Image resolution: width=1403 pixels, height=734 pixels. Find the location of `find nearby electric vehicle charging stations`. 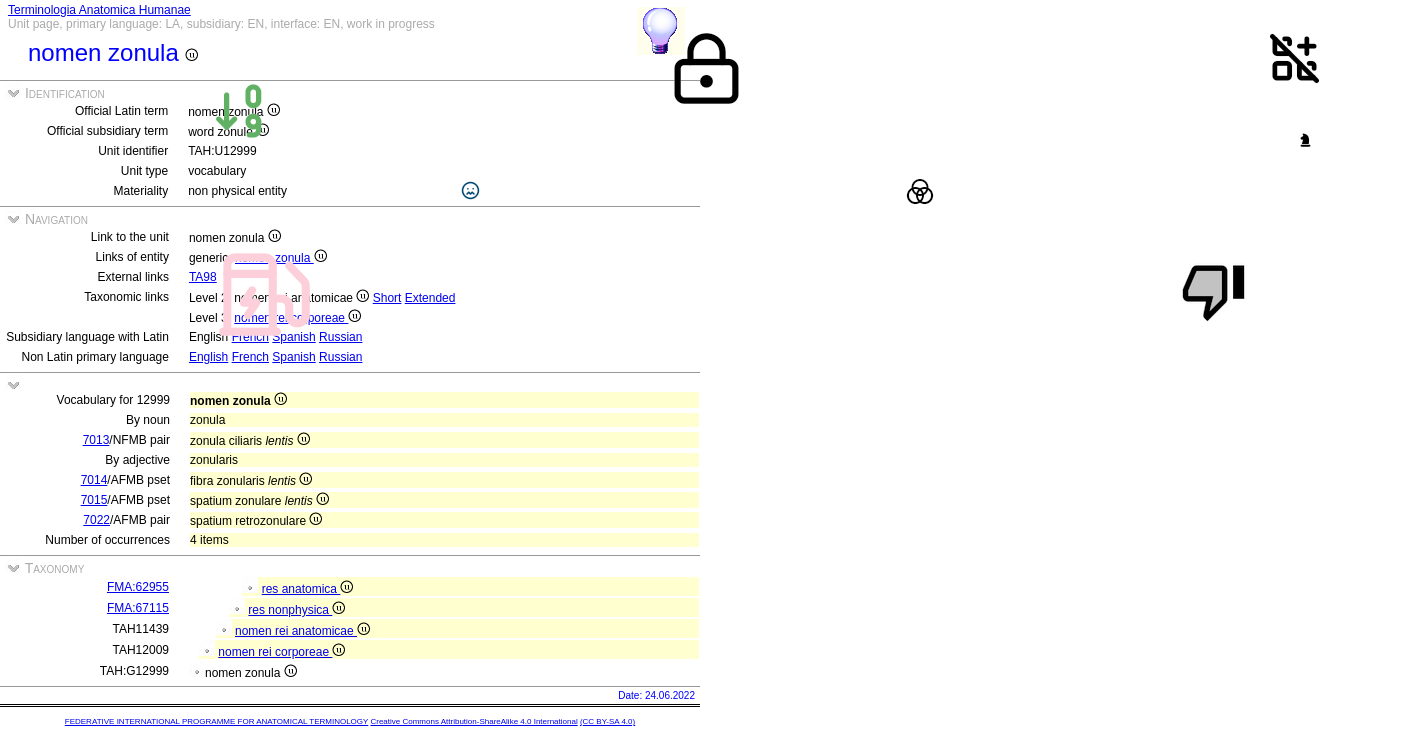

find nearby electric vehicle charging stations is located at coordinates (264, 294).